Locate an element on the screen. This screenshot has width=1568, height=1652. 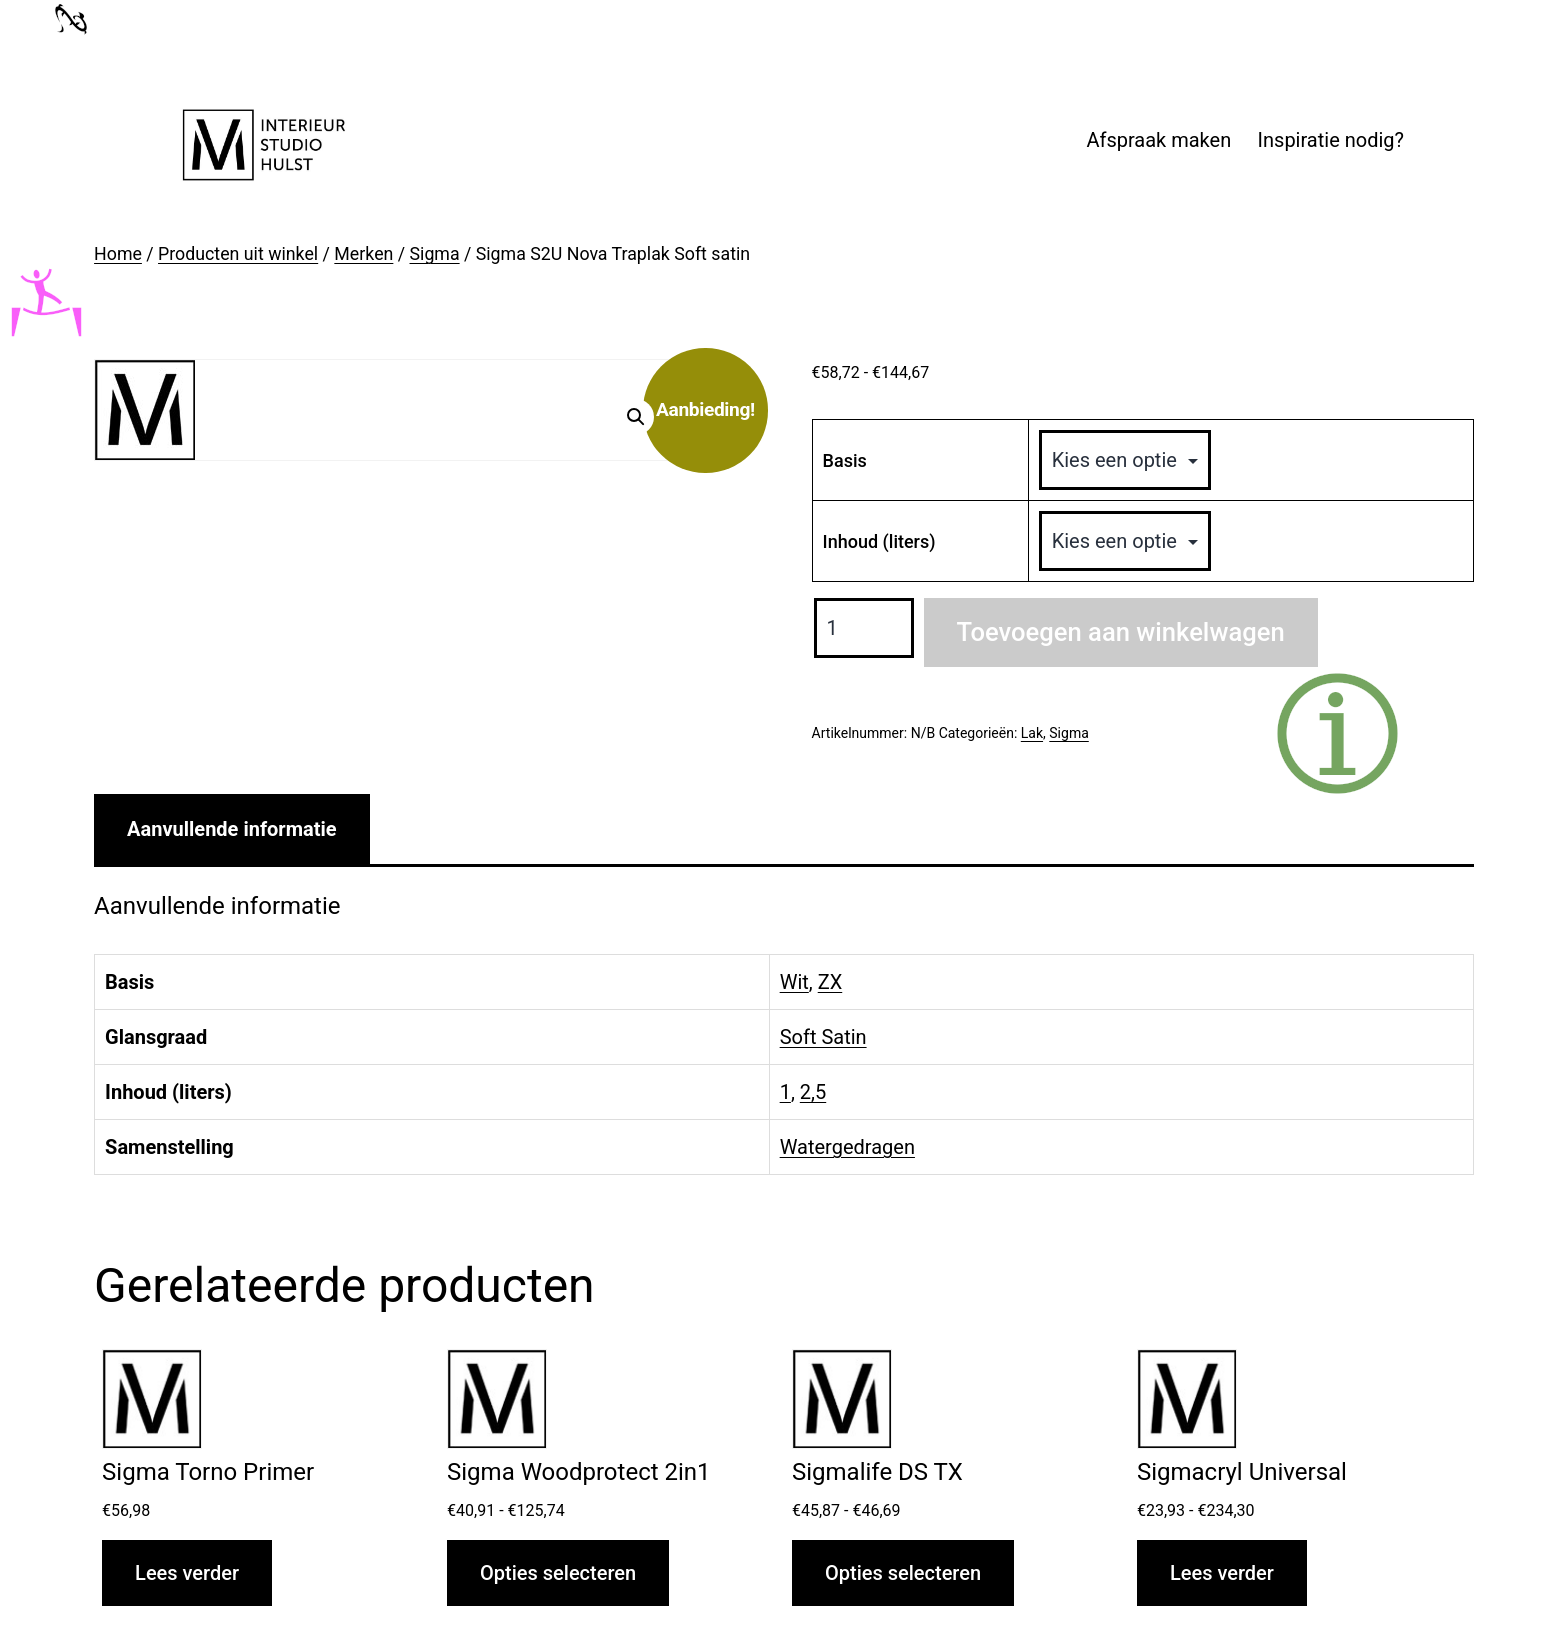
circus or acrobatics game category is located at coordinates (46, 301).